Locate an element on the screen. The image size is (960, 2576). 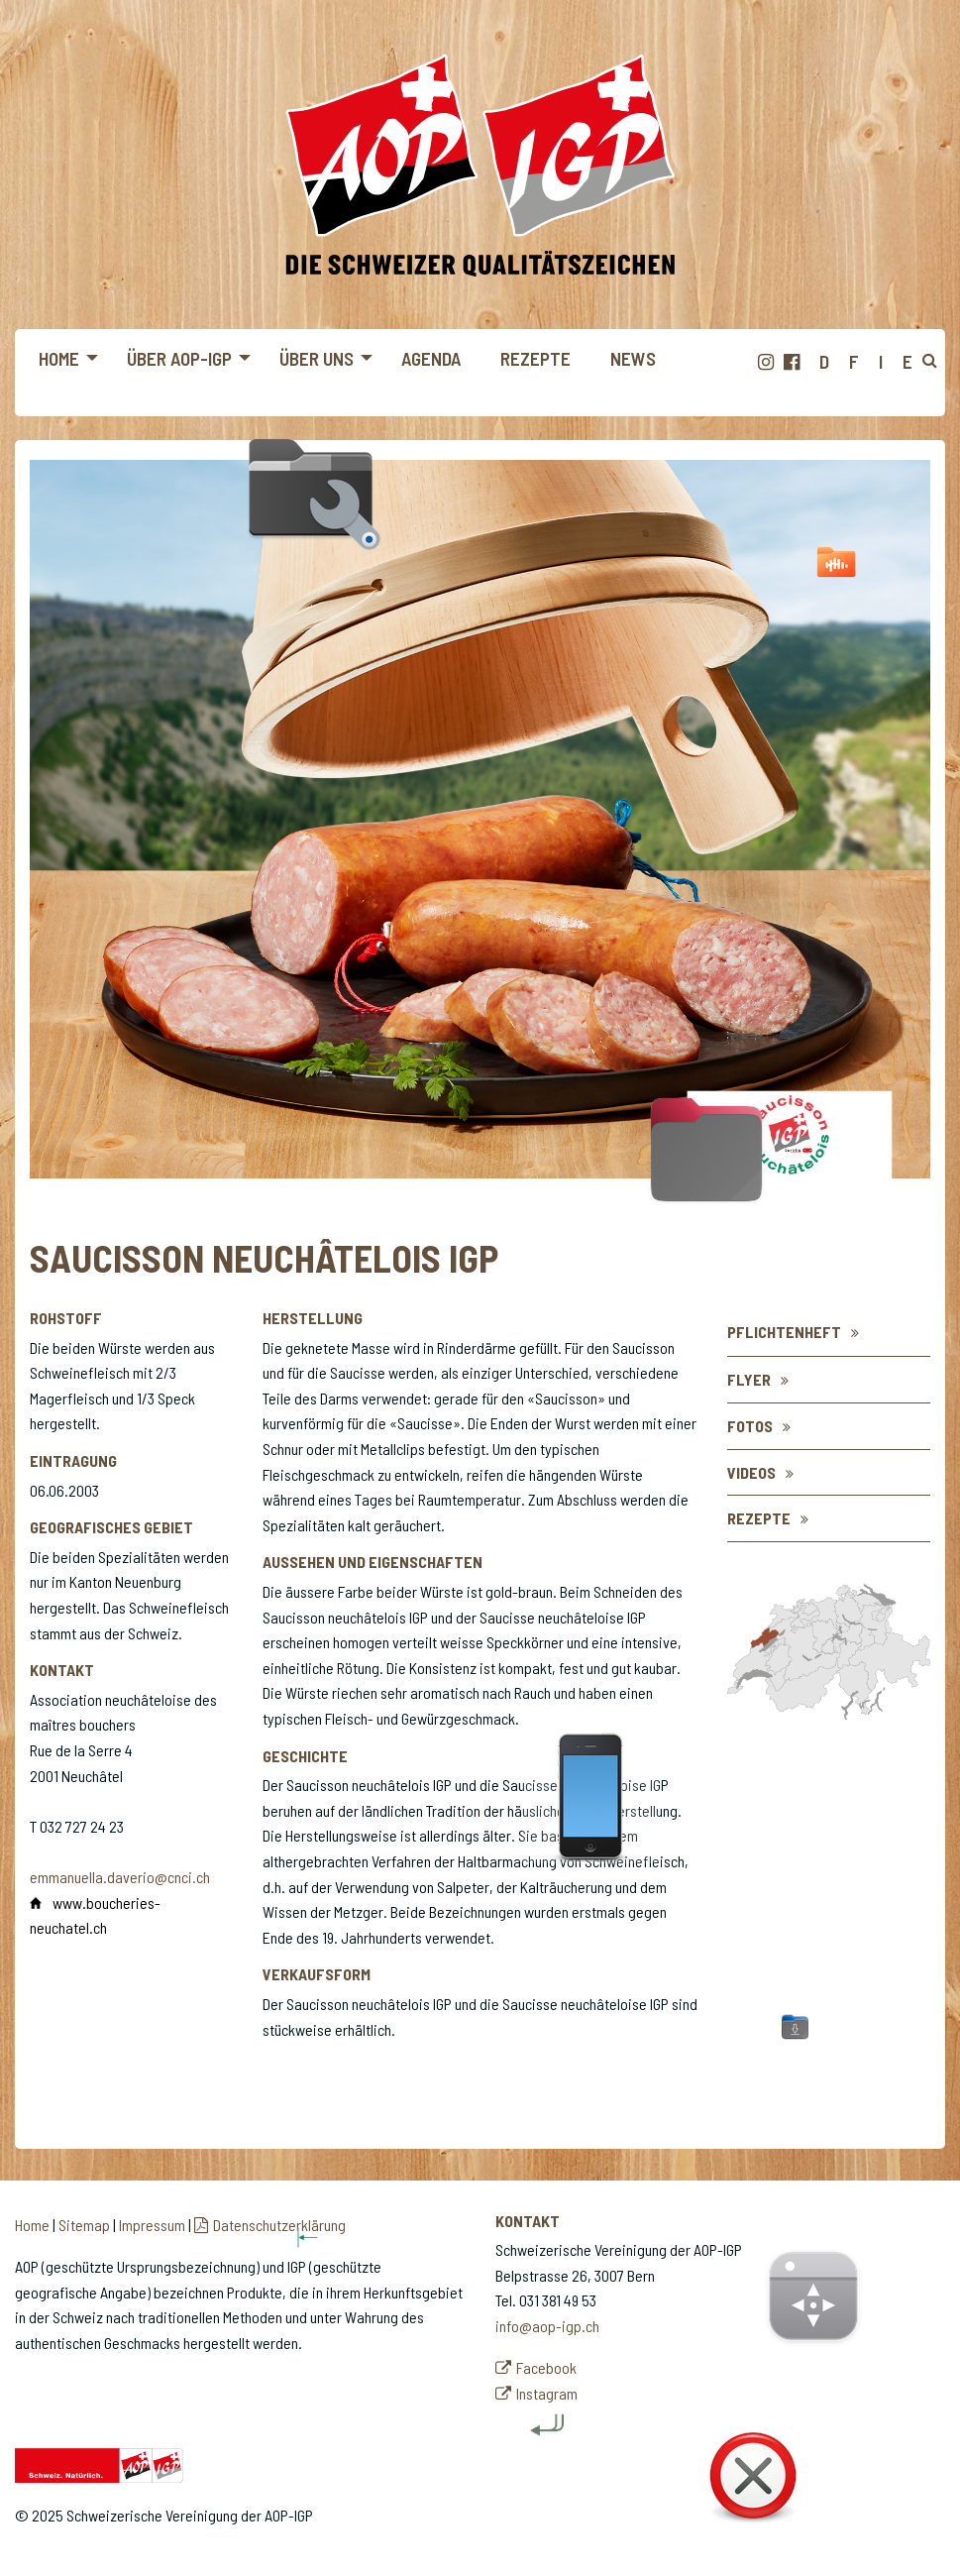
open your downloads folder is located at coordinates (795, 2026).